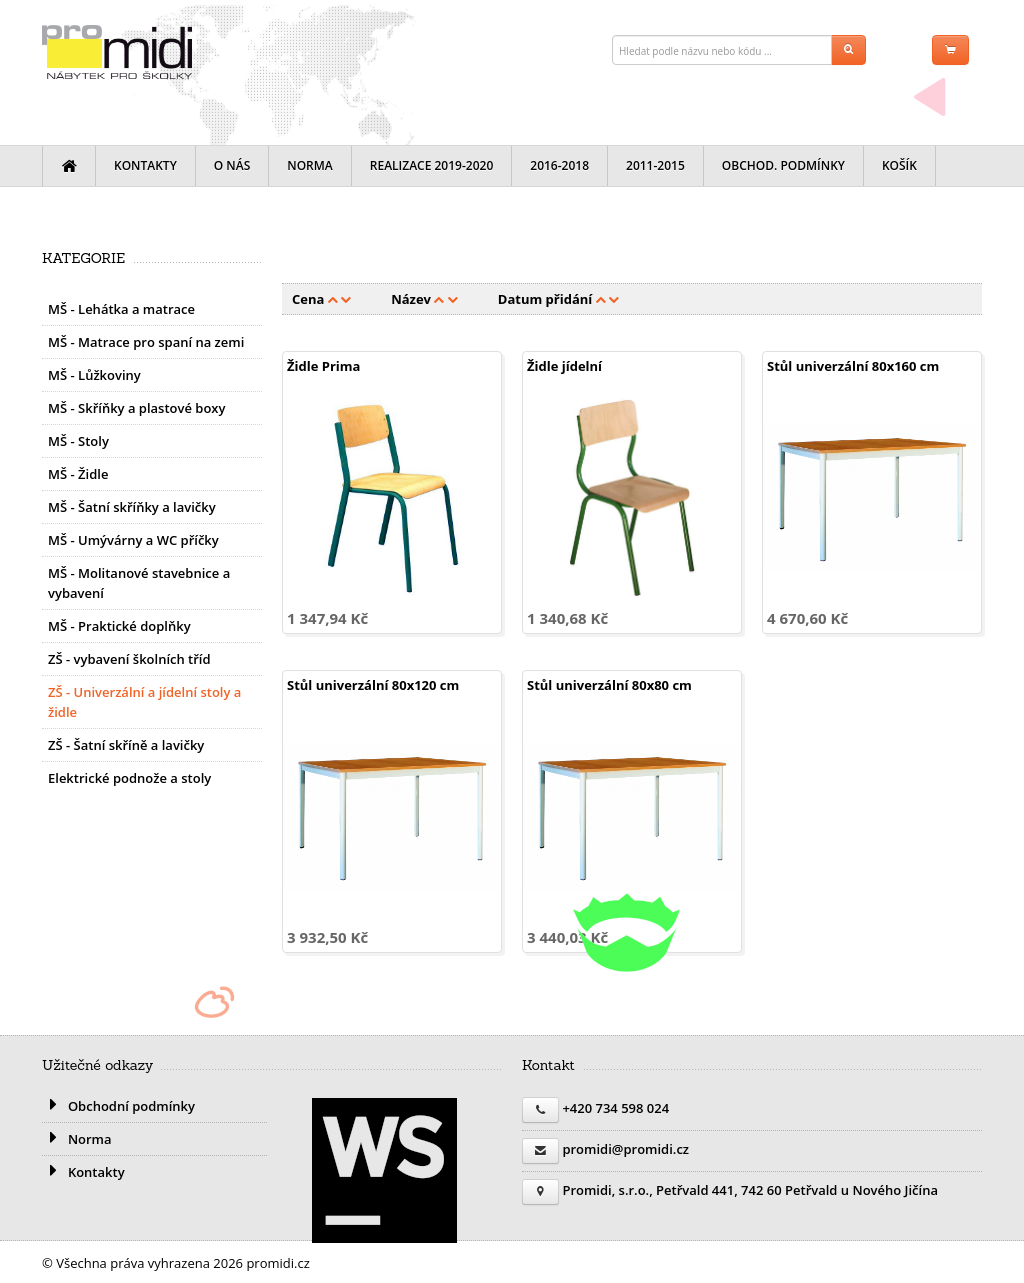 This screenshot has width=1024, height=1283. What do you see at coordinates (384, 1170) in the screenshot?
I see `open WebStorm IDE` at bounding box center [384, 1170].